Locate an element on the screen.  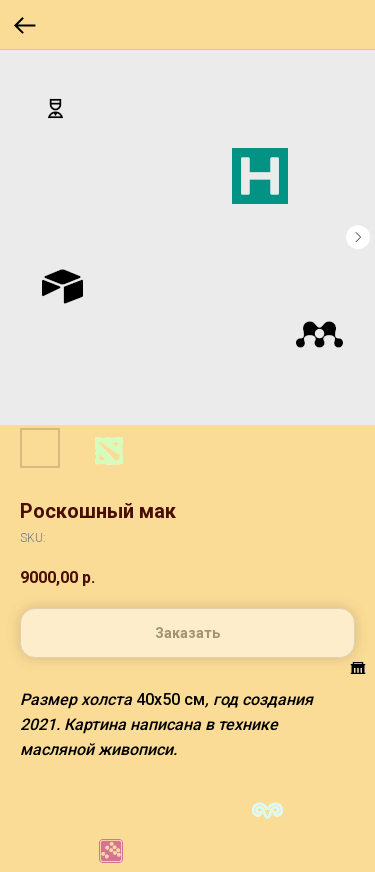
access nursing or medical staff information is located at coordinates (55, 108).